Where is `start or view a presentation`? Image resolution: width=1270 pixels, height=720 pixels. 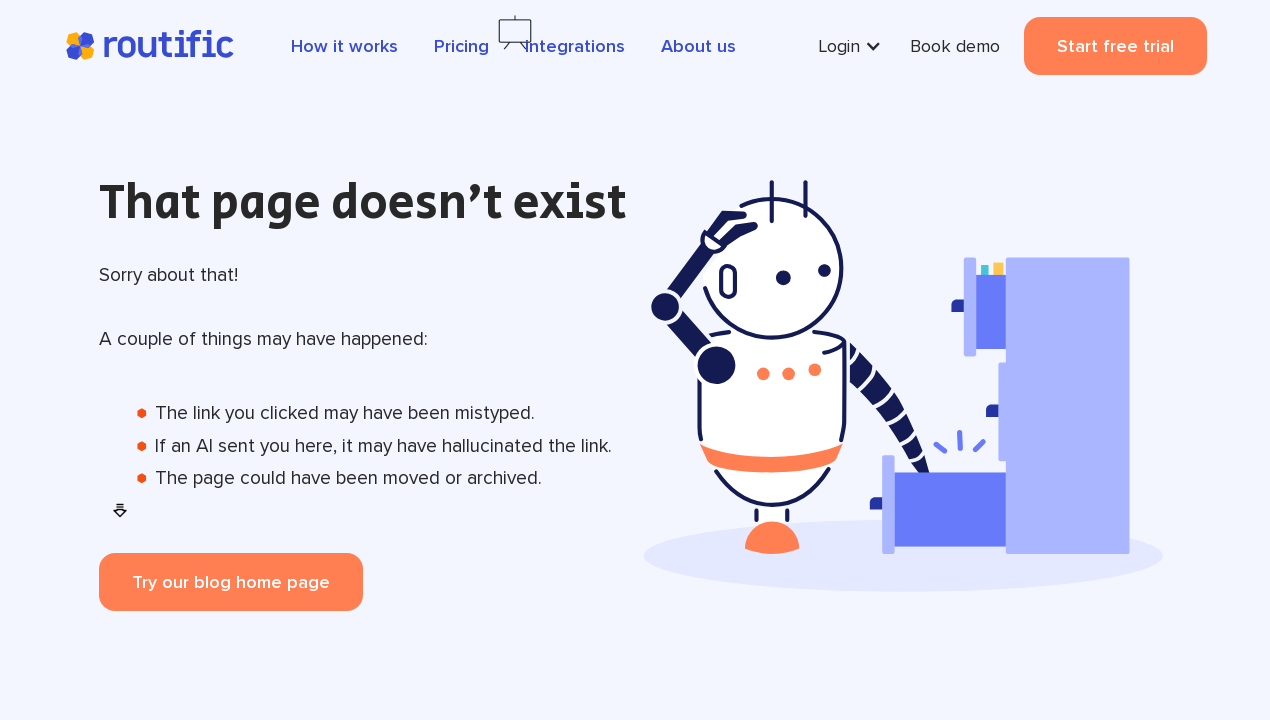 start or view a presentation is located at coordinates (515, 33).